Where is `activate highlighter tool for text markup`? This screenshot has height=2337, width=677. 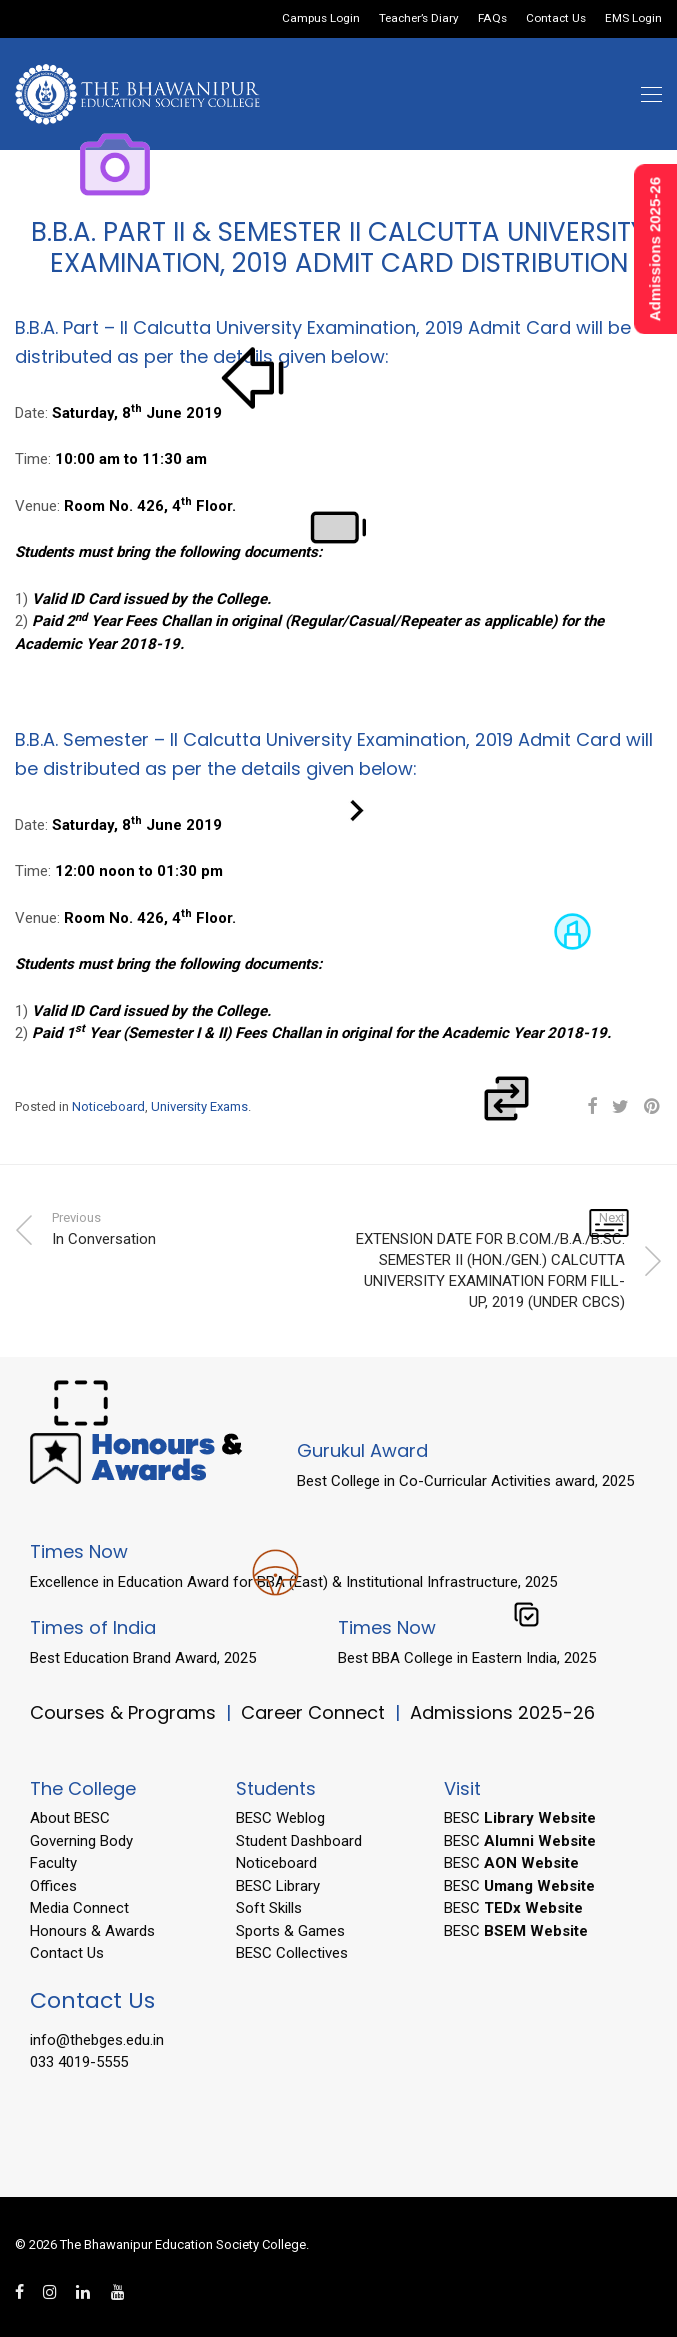
activate highlighter tool for text markup is located at coordinates (572, 931).